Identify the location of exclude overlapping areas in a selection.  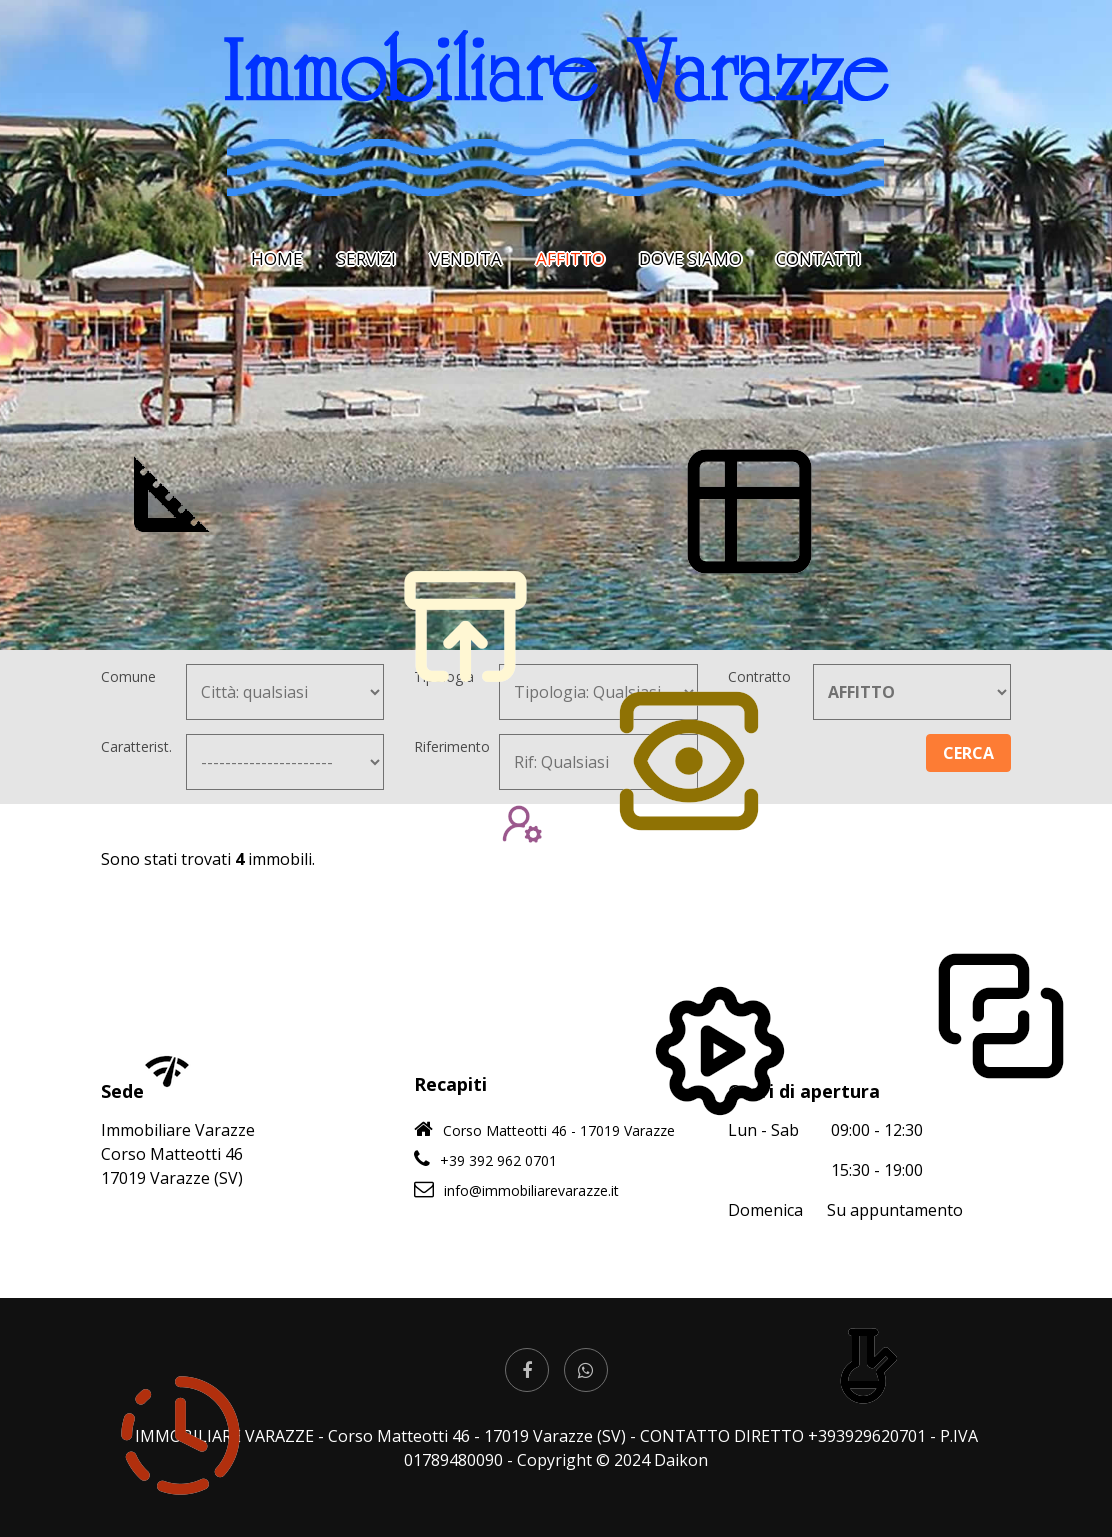
(1001, 1016).